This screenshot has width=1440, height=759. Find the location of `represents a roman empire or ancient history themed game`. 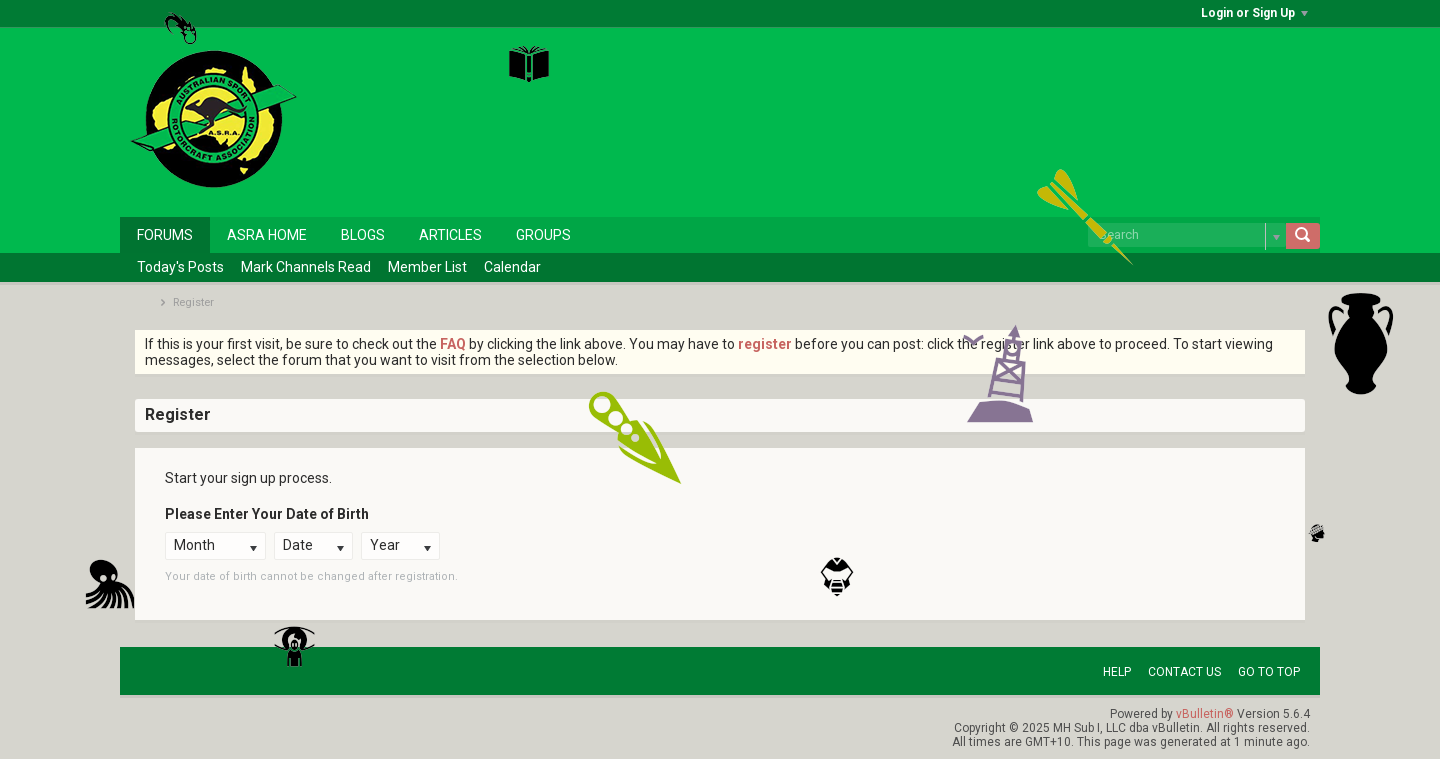

represents a roman empire or ancient history themed game is located at coordinates (1317, 533).